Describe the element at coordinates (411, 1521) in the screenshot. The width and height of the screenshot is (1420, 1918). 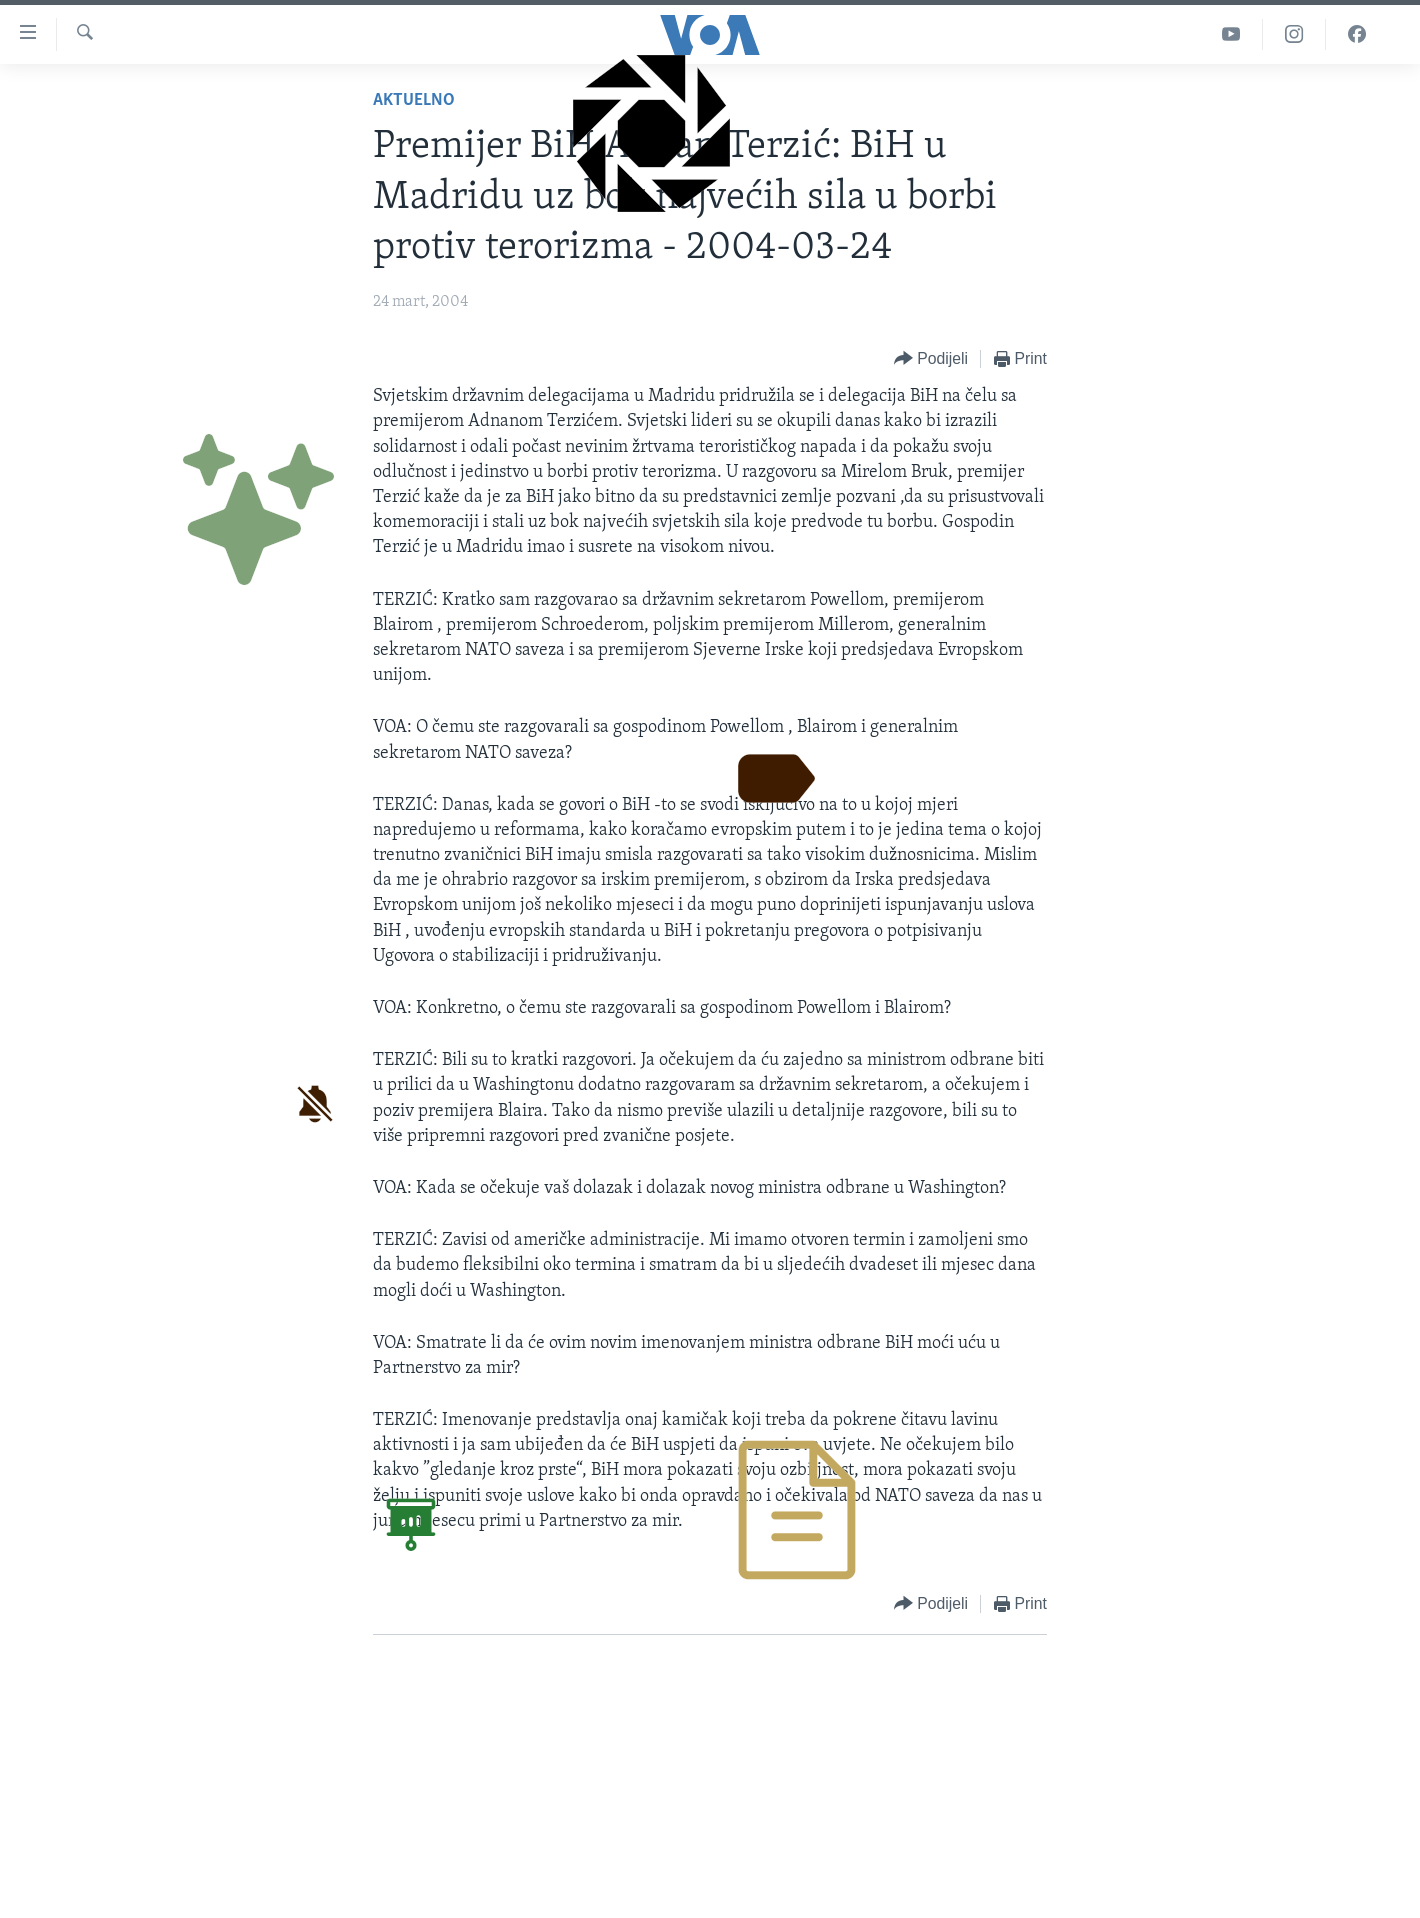
I see `view presentation with charts` at that location.